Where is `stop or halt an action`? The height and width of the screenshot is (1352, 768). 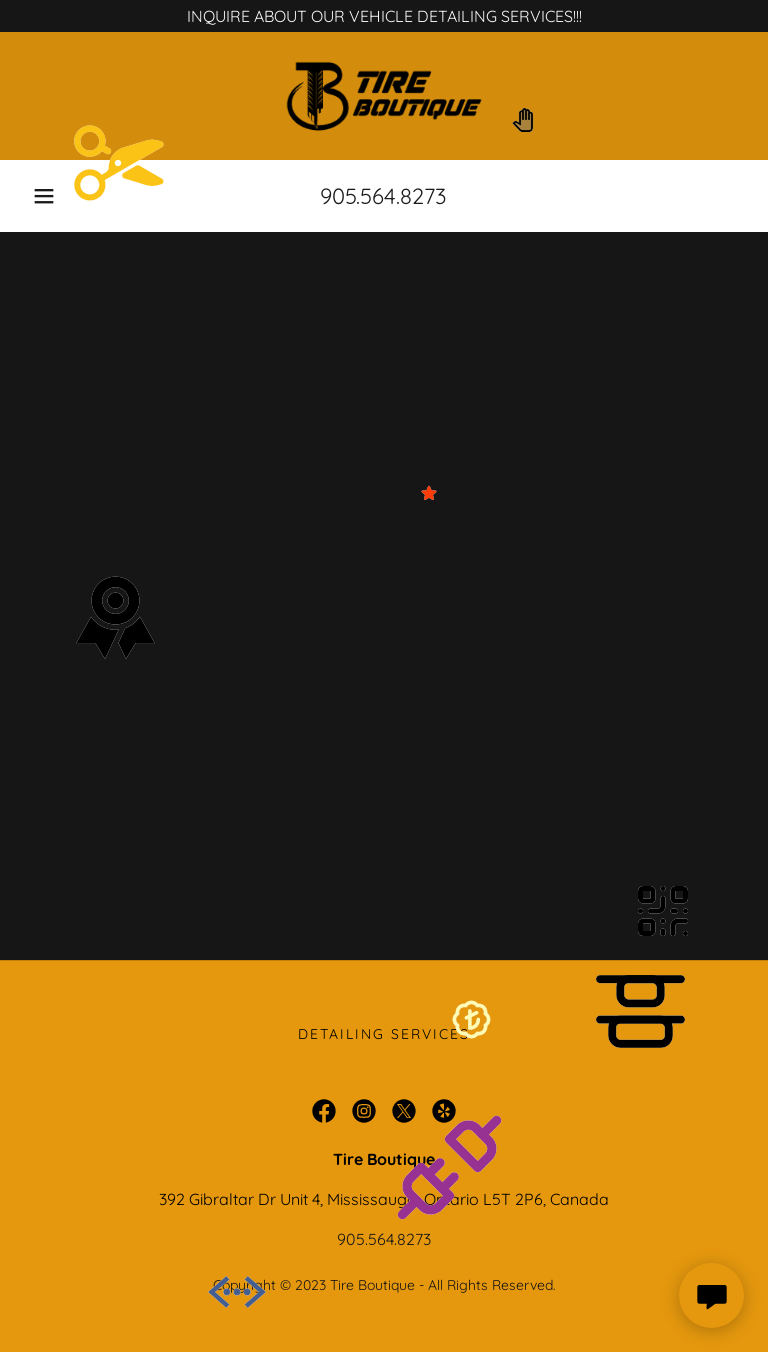 stop or halt an action is located at coordinates (523, 120).